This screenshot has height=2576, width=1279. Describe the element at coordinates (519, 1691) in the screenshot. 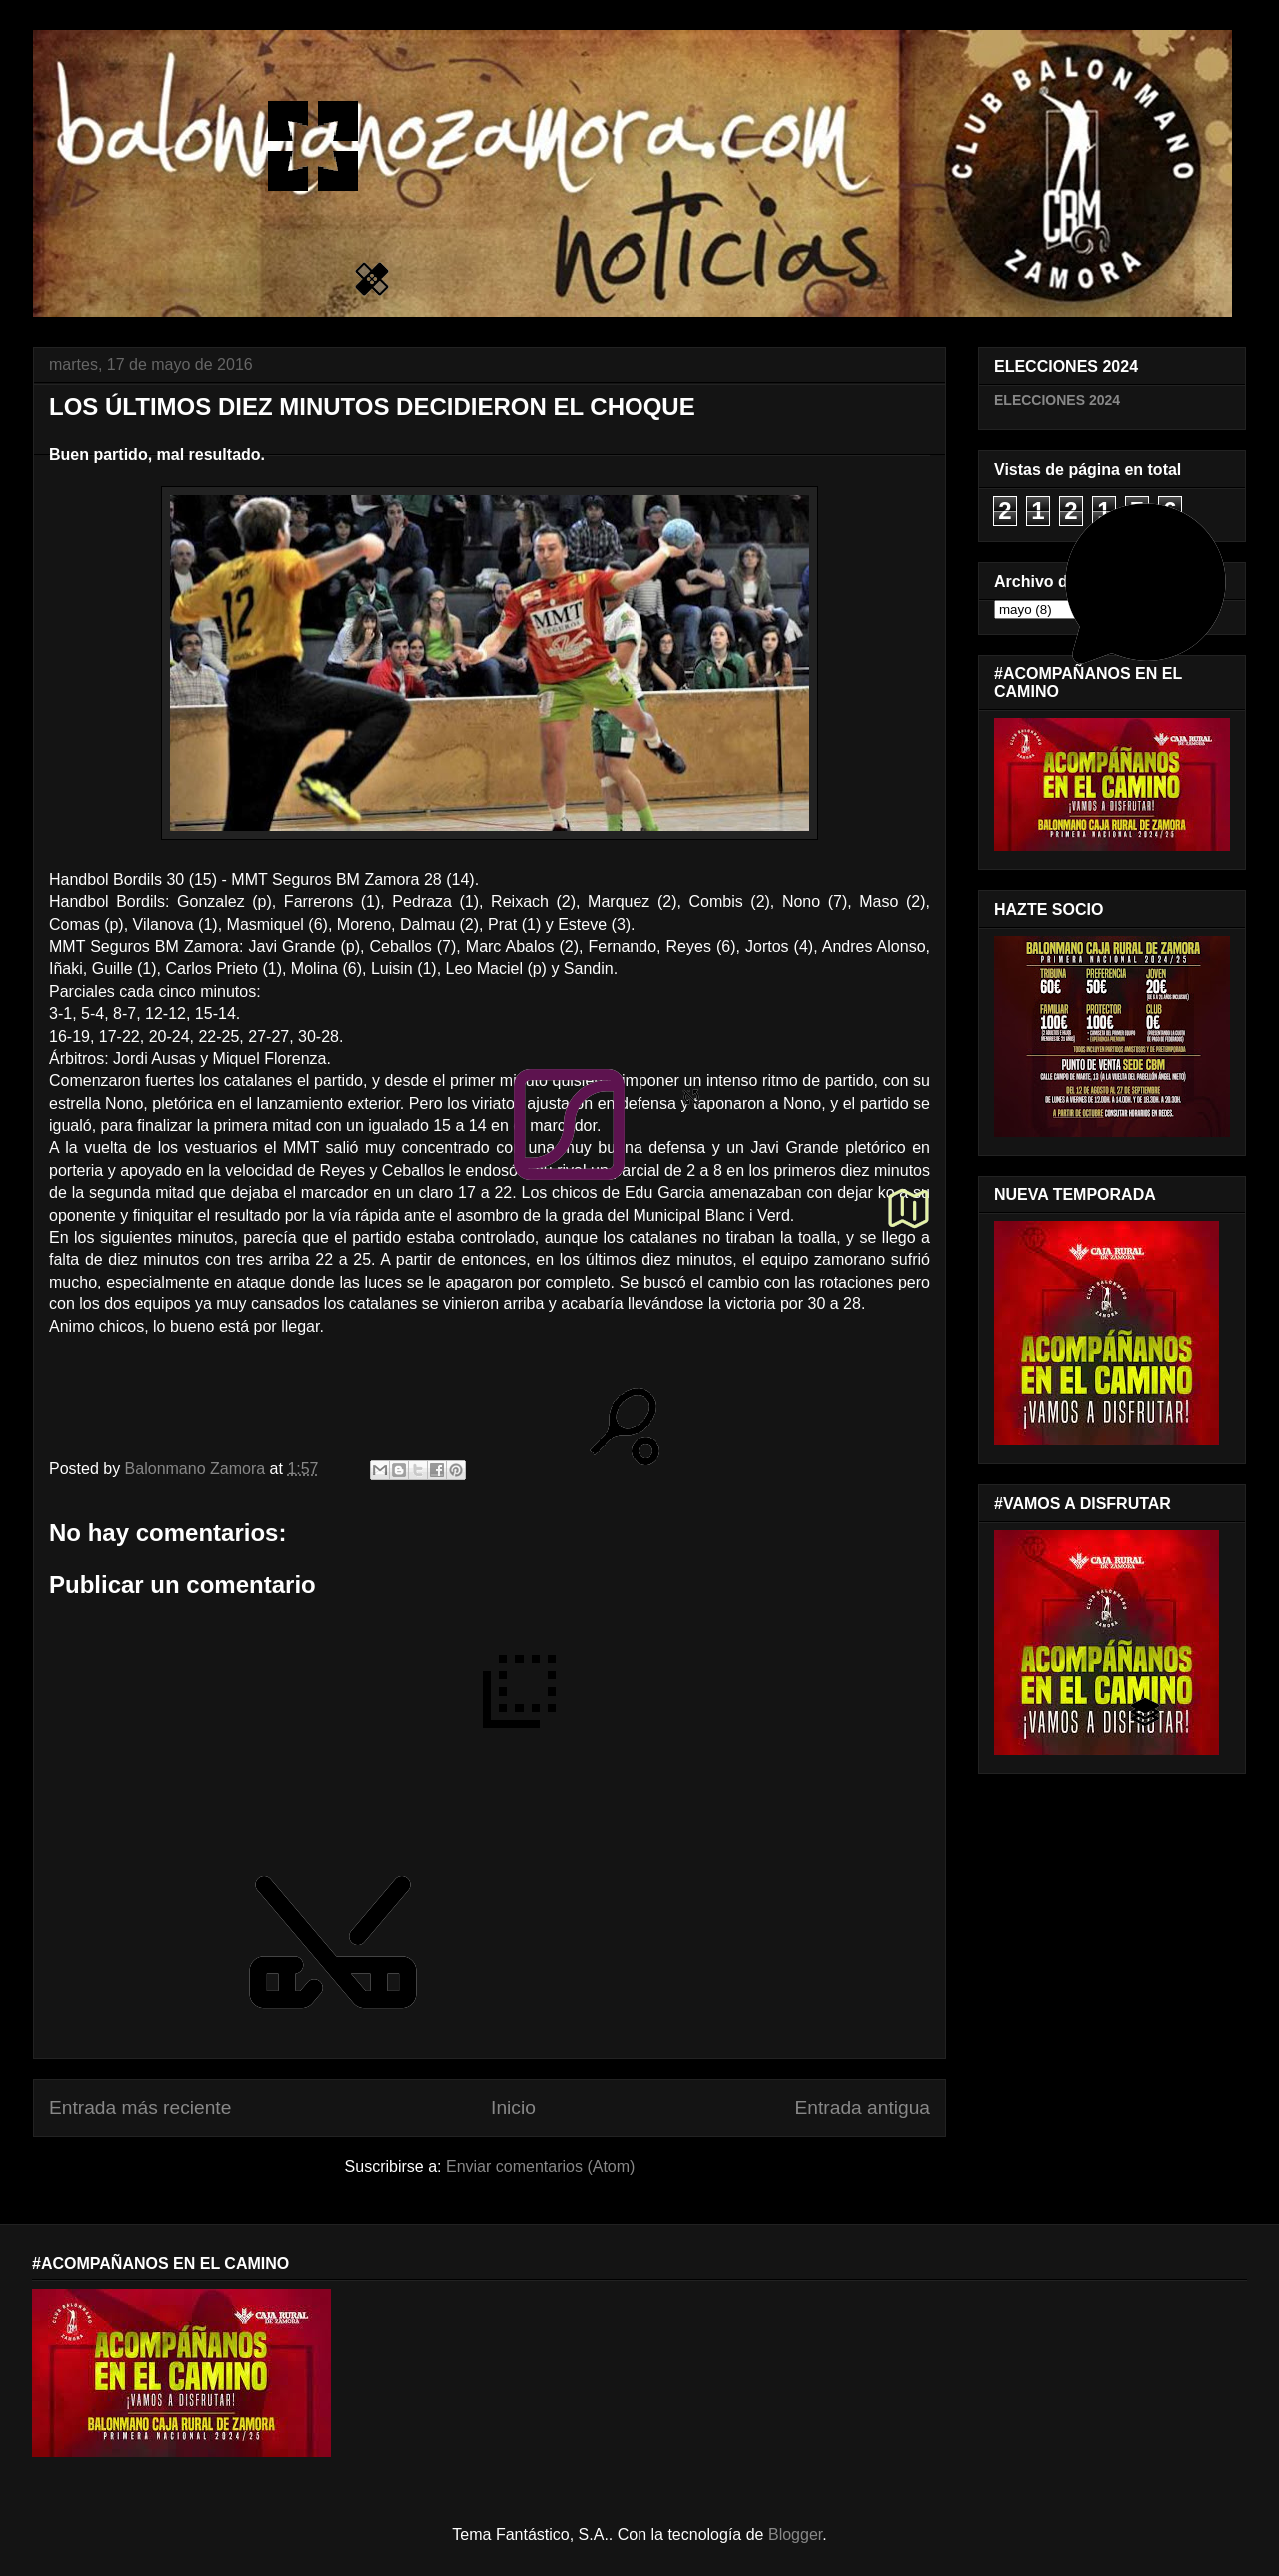

I see `send element to back of layer stack` at that location.